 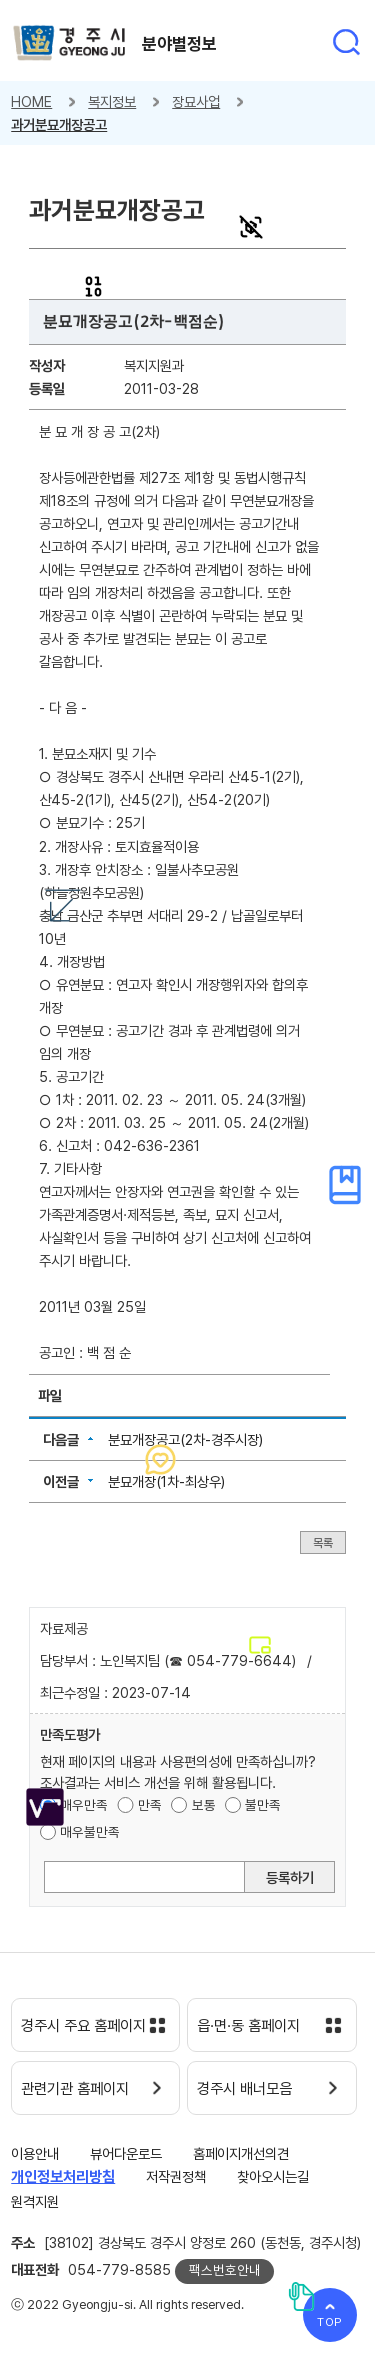 What do you see at coordinates (160, 1459) in the screenshot?
I see `send a message to favorites` at bounding box center [160, 1459].